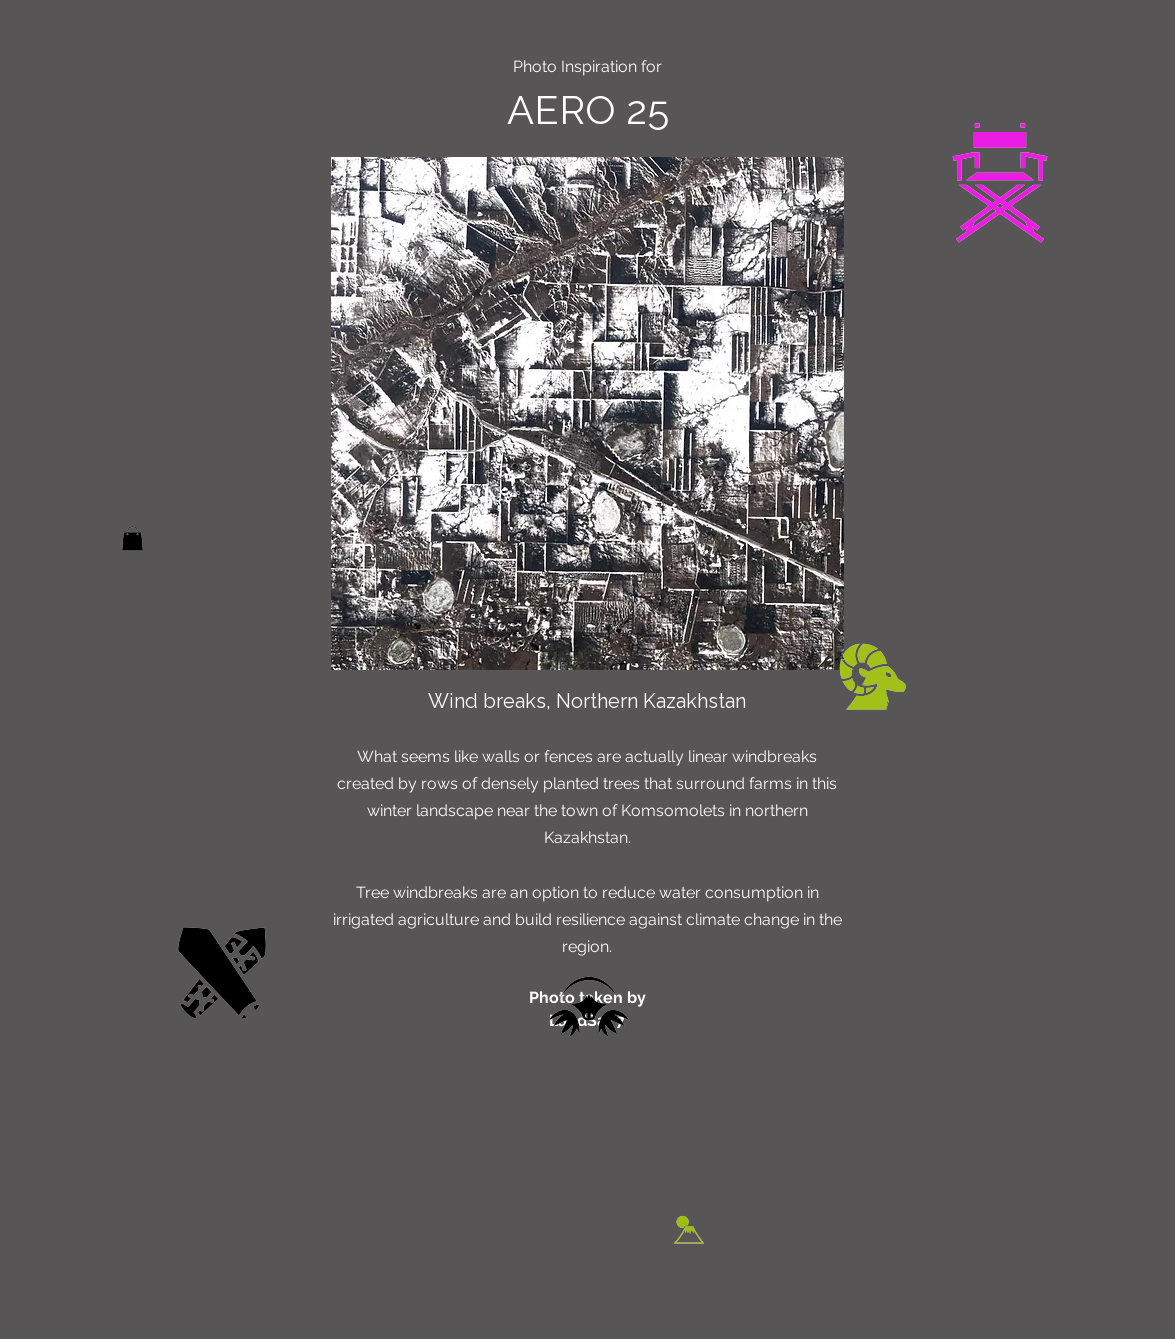  I want to click on represents Japan or Japanese-related content, so click(689, 1229).